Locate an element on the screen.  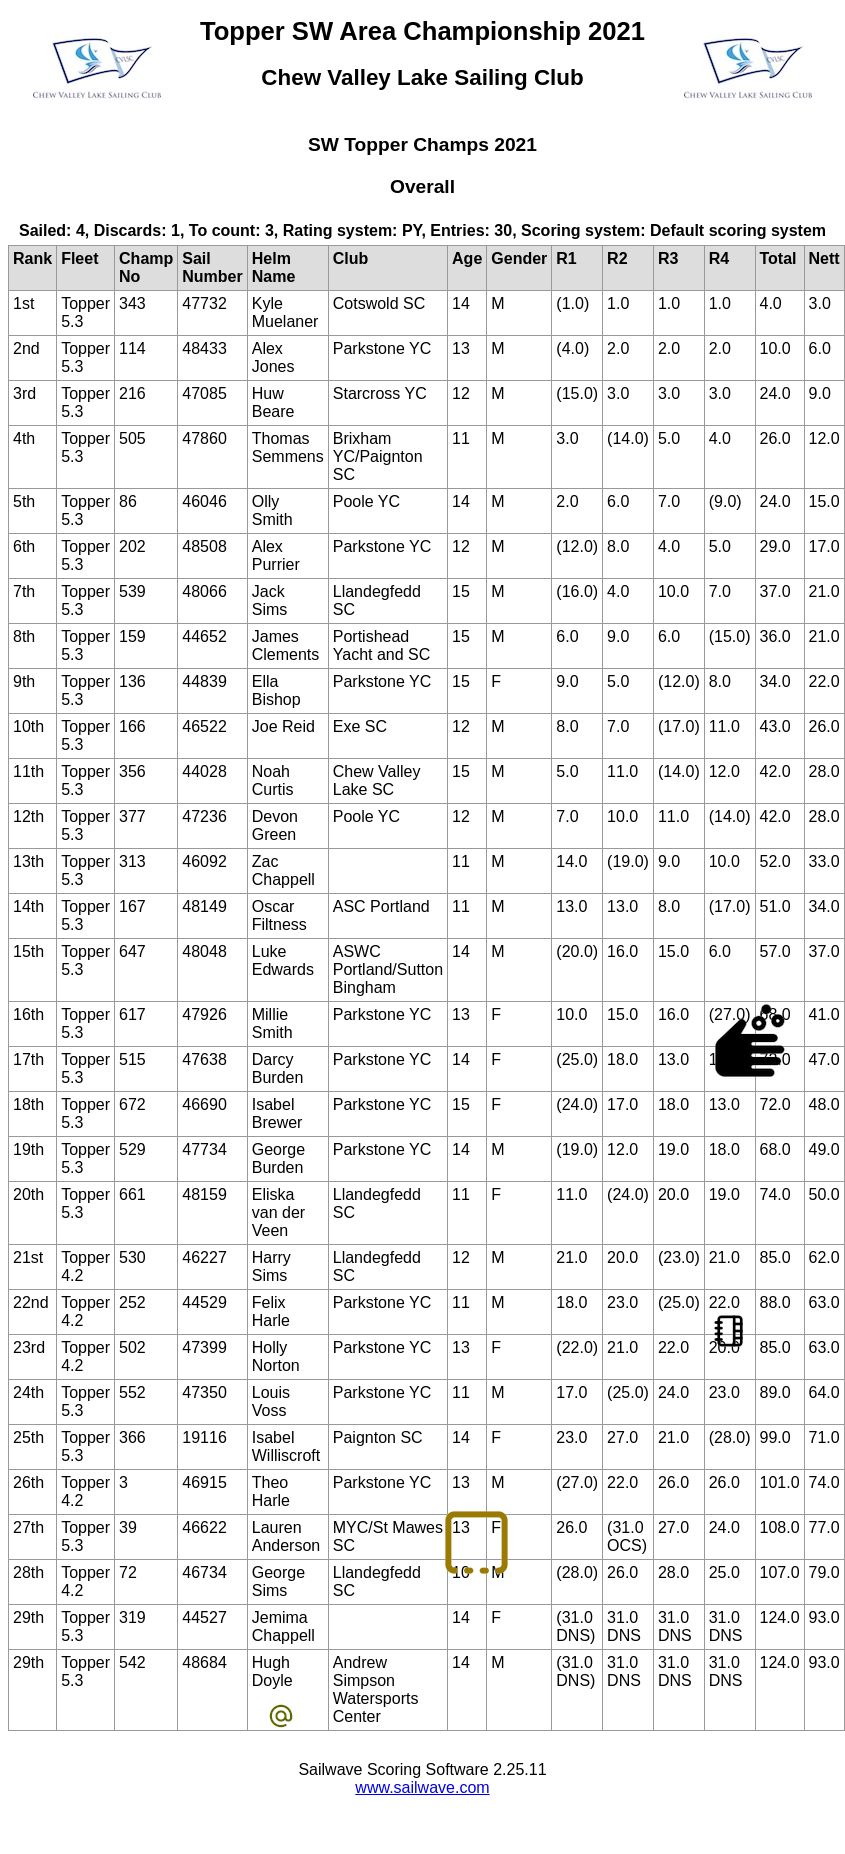
open tabbed notebook or journal is located at coordinates (730, 1331).